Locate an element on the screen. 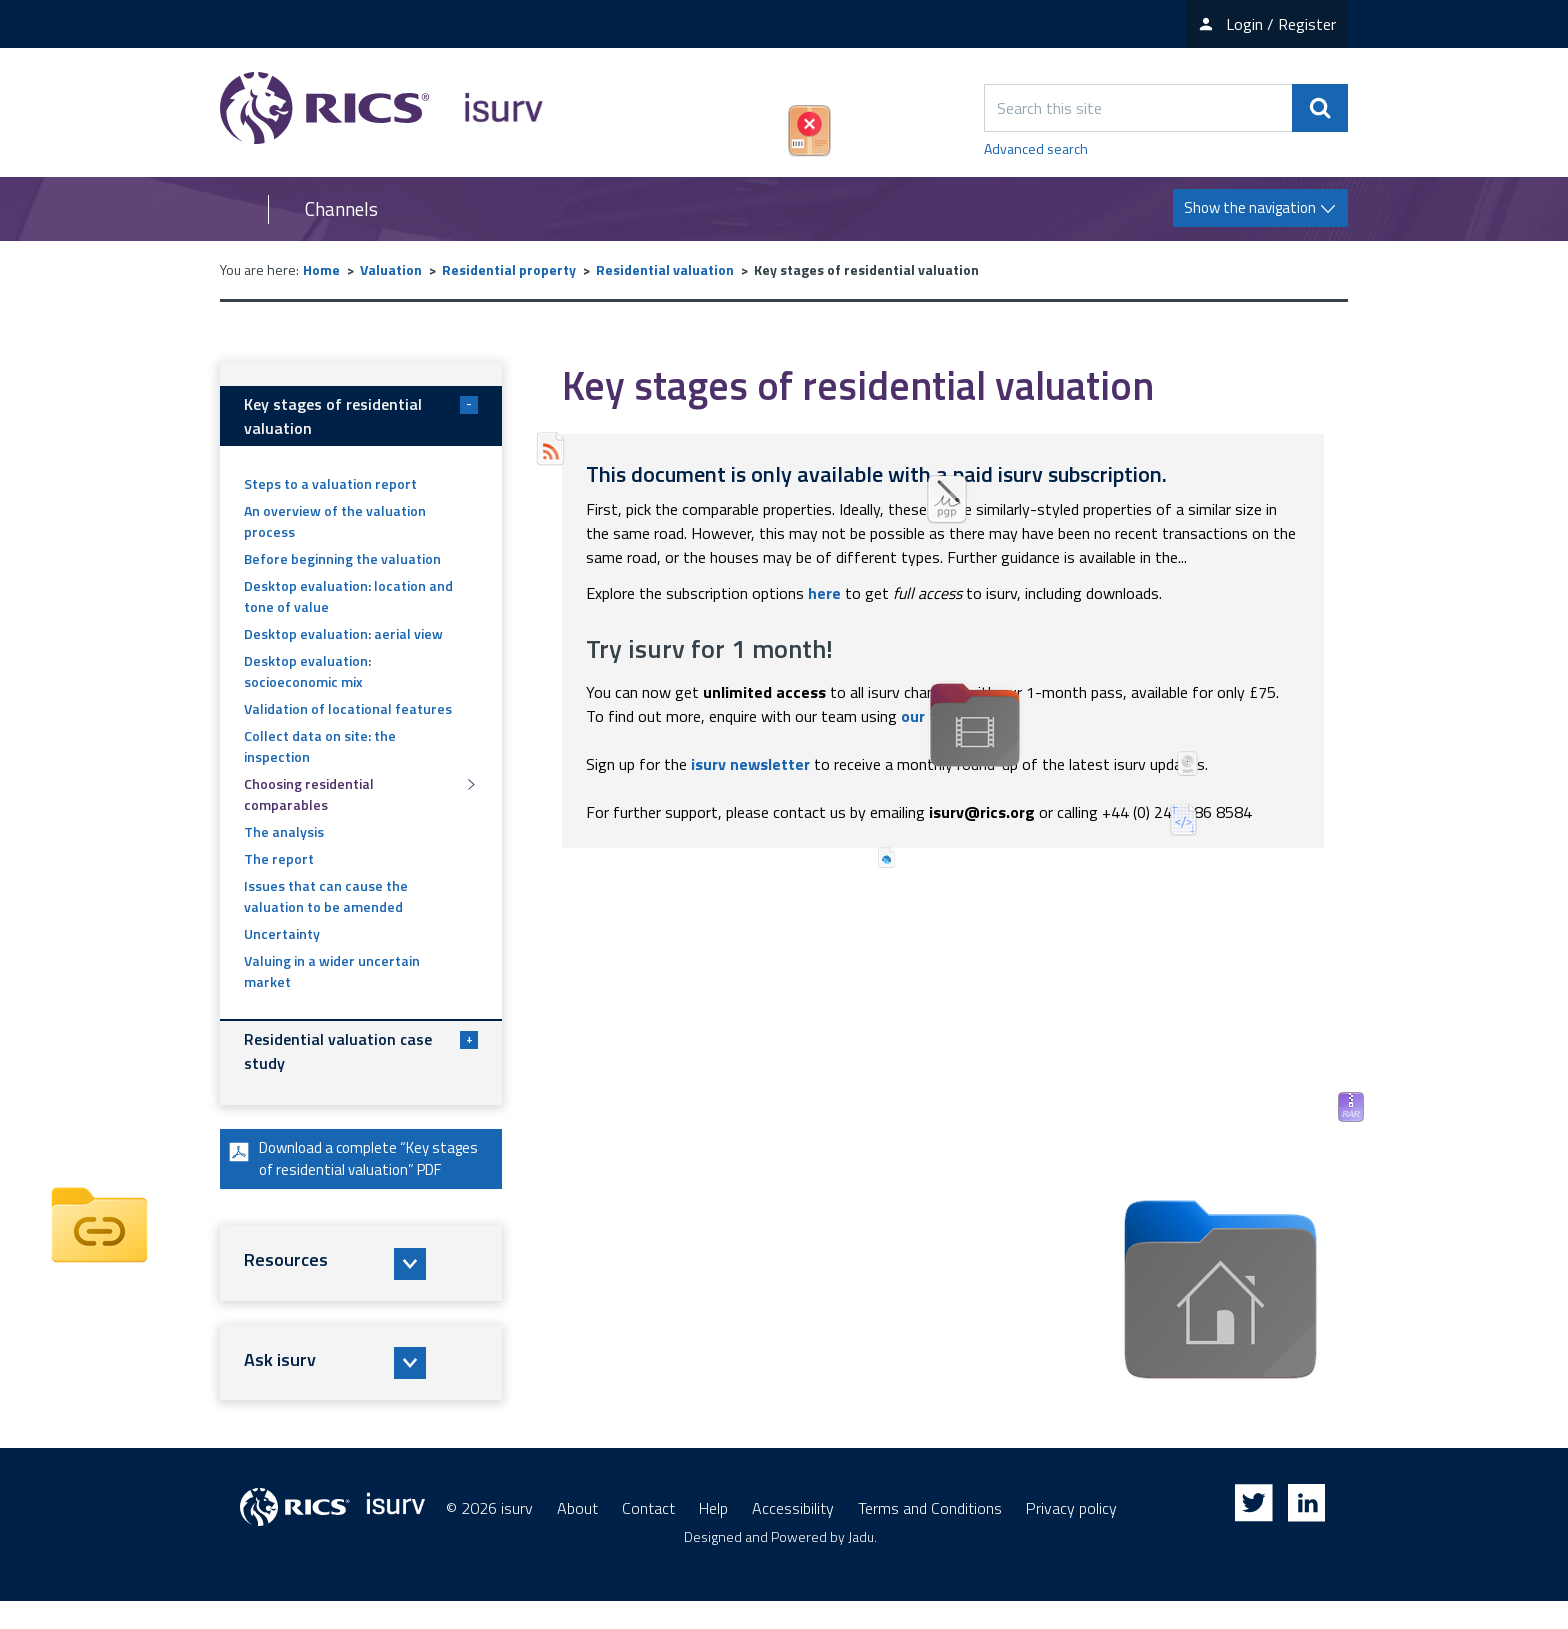 Image resolution: width=1568 pixels, height=1629 pixels. a dart programming language source file is located at coordinates (886, 857).